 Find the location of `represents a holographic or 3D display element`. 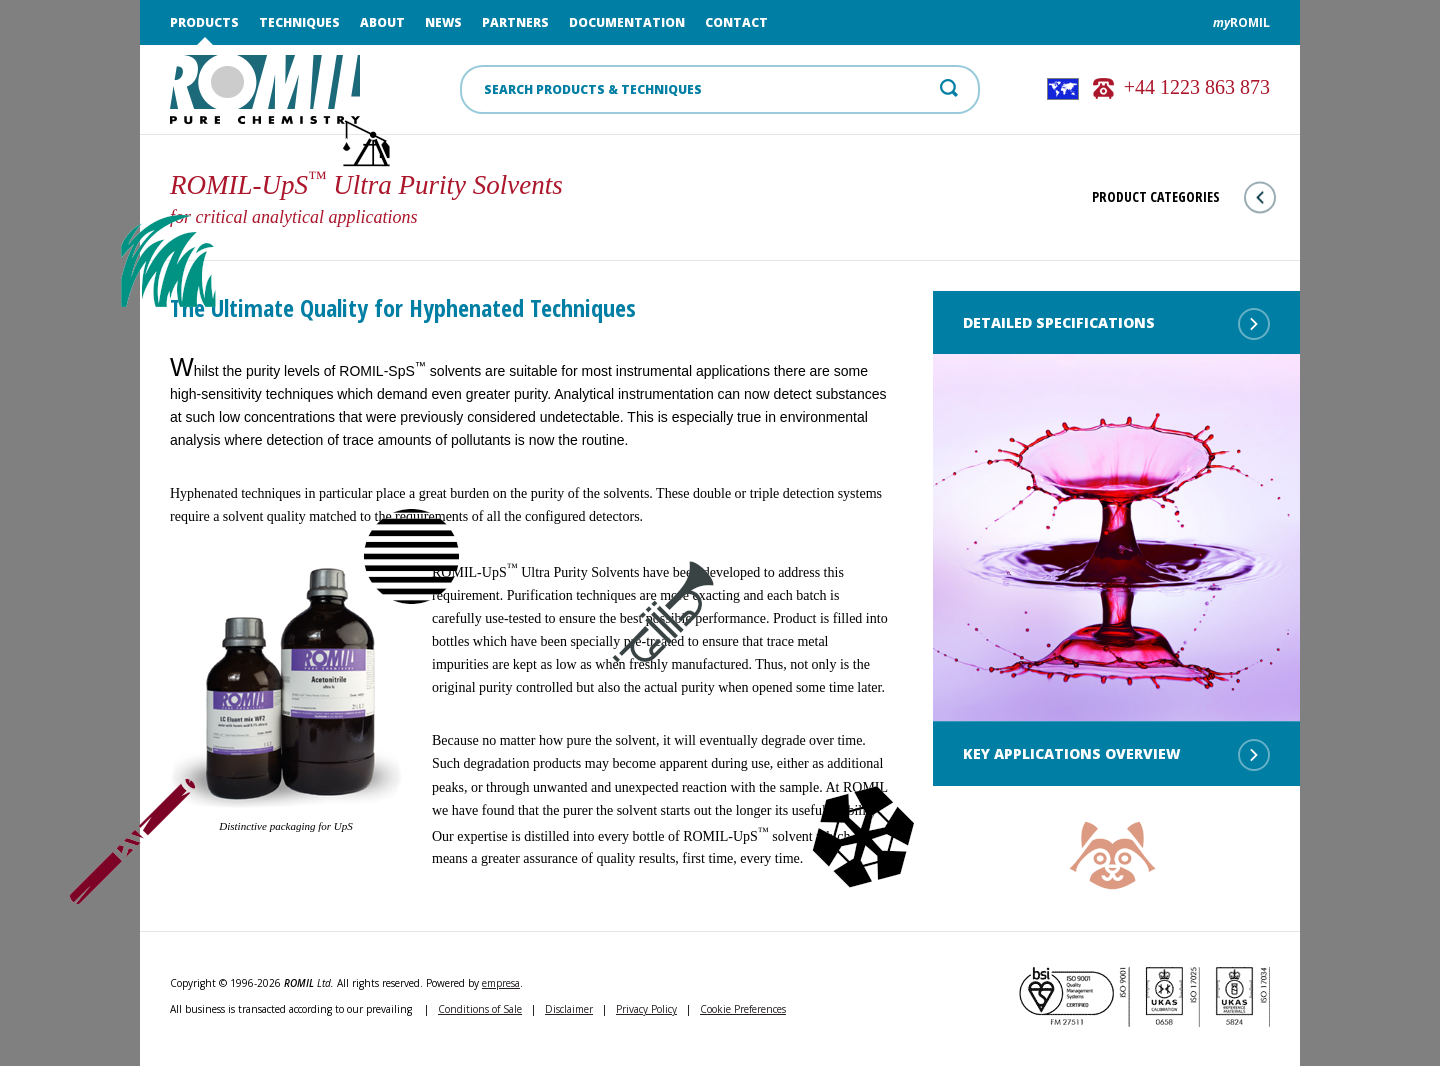

represents a holographic or 3D display element is located at coordinates (411, 556).